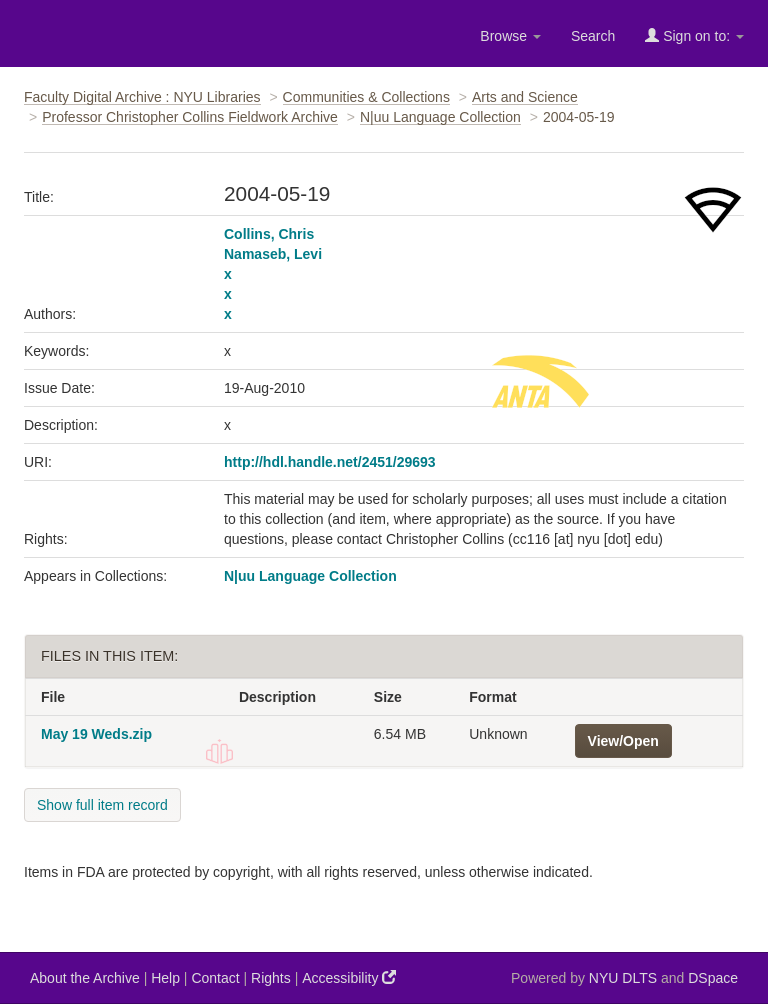 The width and height of the screenshot is (768, 1004). What do you see at coordinates (713, 210) in the screenshot?
I see `indicates moderate wifi signal strength` at bounding box center [713, 210].